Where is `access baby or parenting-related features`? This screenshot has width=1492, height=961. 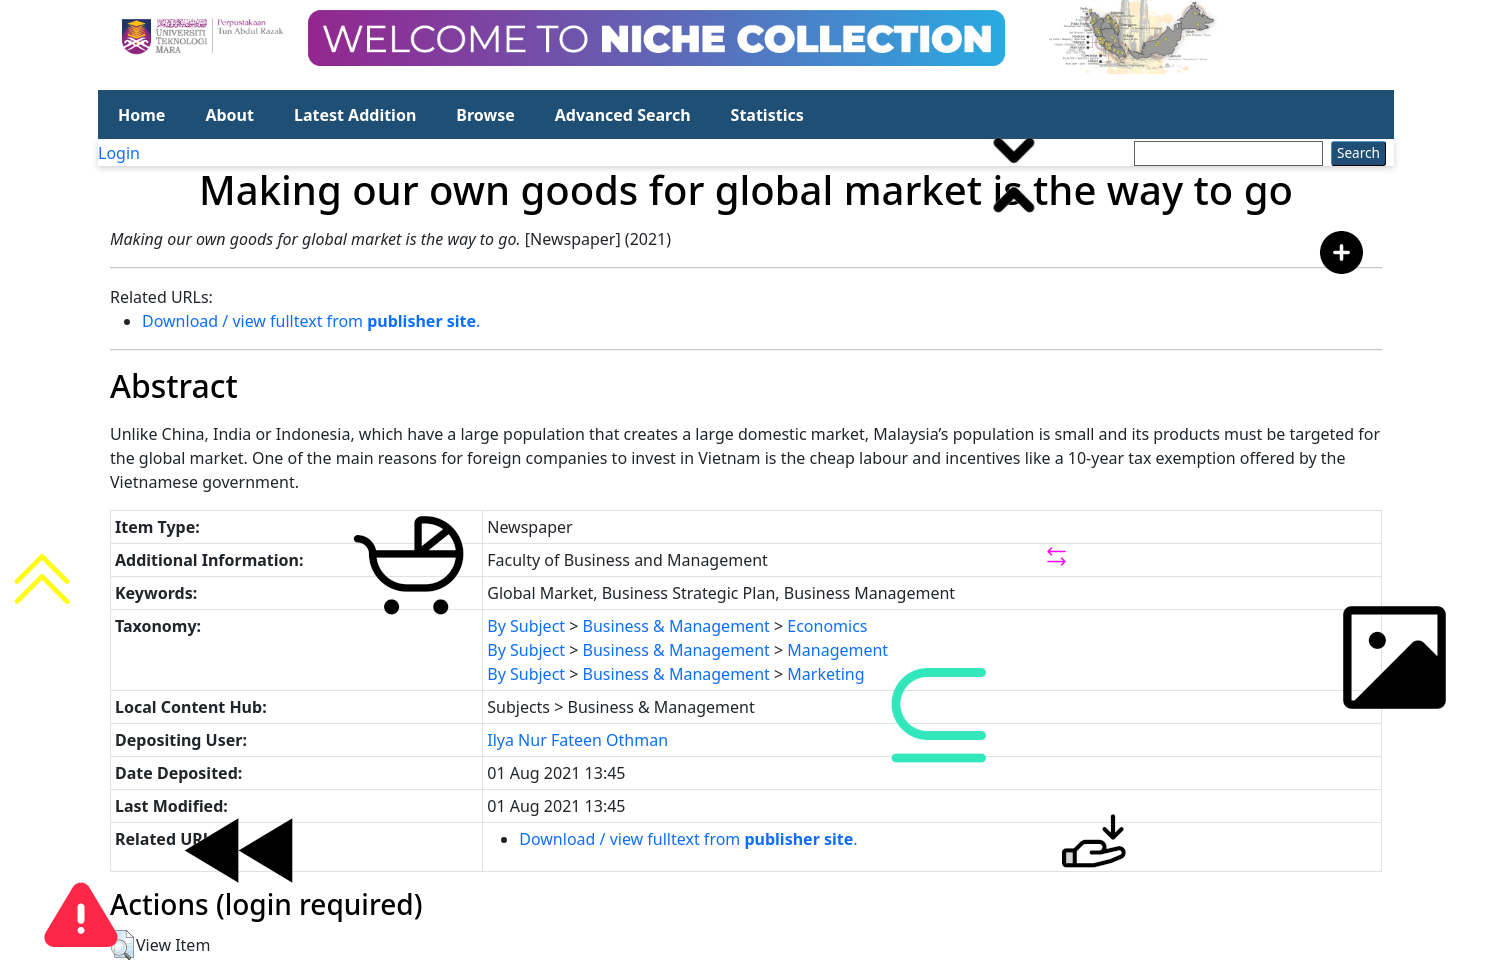 access baby or parenting-related features is located at coordinates (410, 561).